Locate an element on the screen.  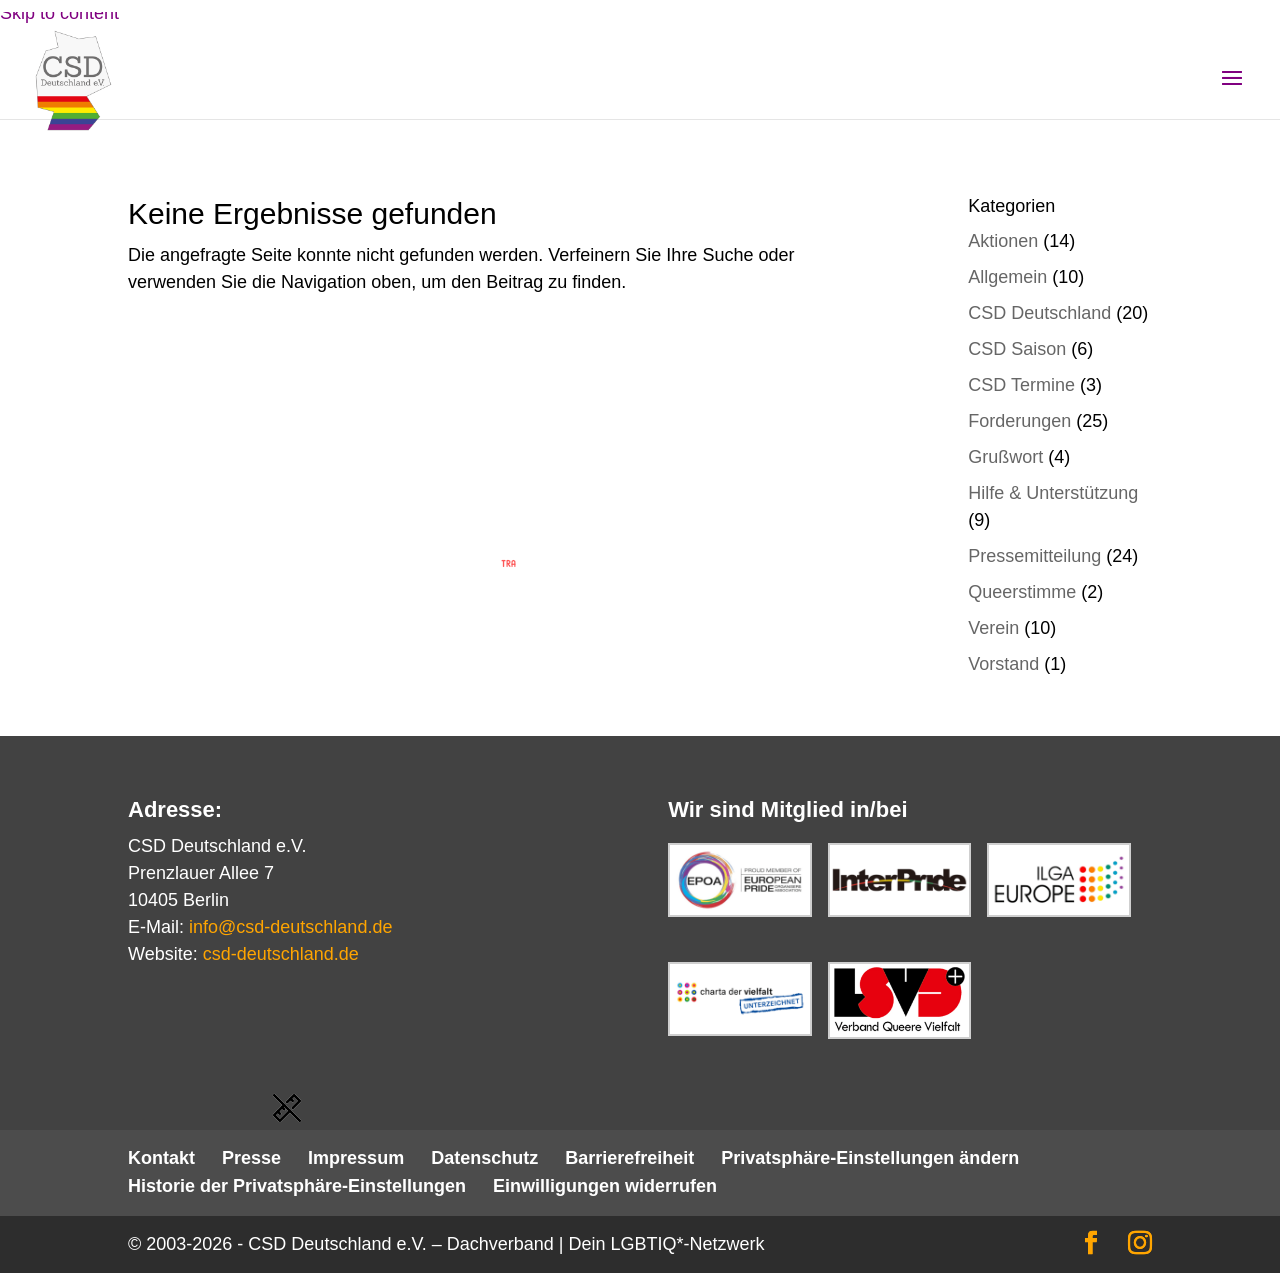
disable measurement tools is located at coordinates (287, 1108).